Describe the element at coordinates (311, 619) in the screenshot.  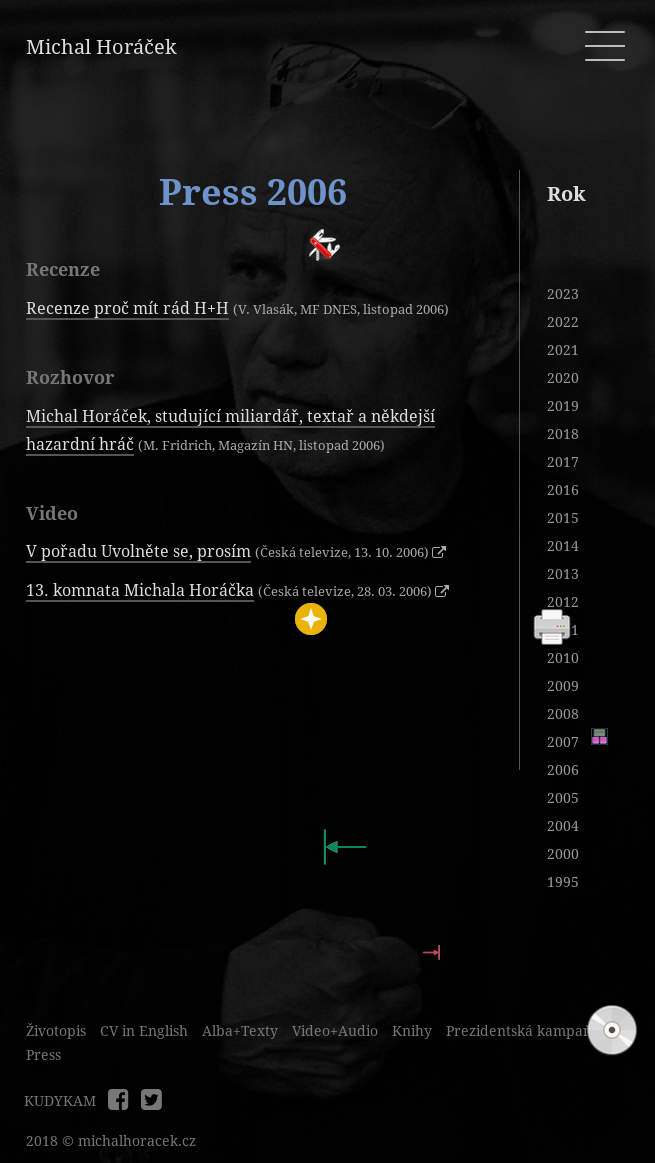
I see `mark a bluetooth device as trusted` at that location.